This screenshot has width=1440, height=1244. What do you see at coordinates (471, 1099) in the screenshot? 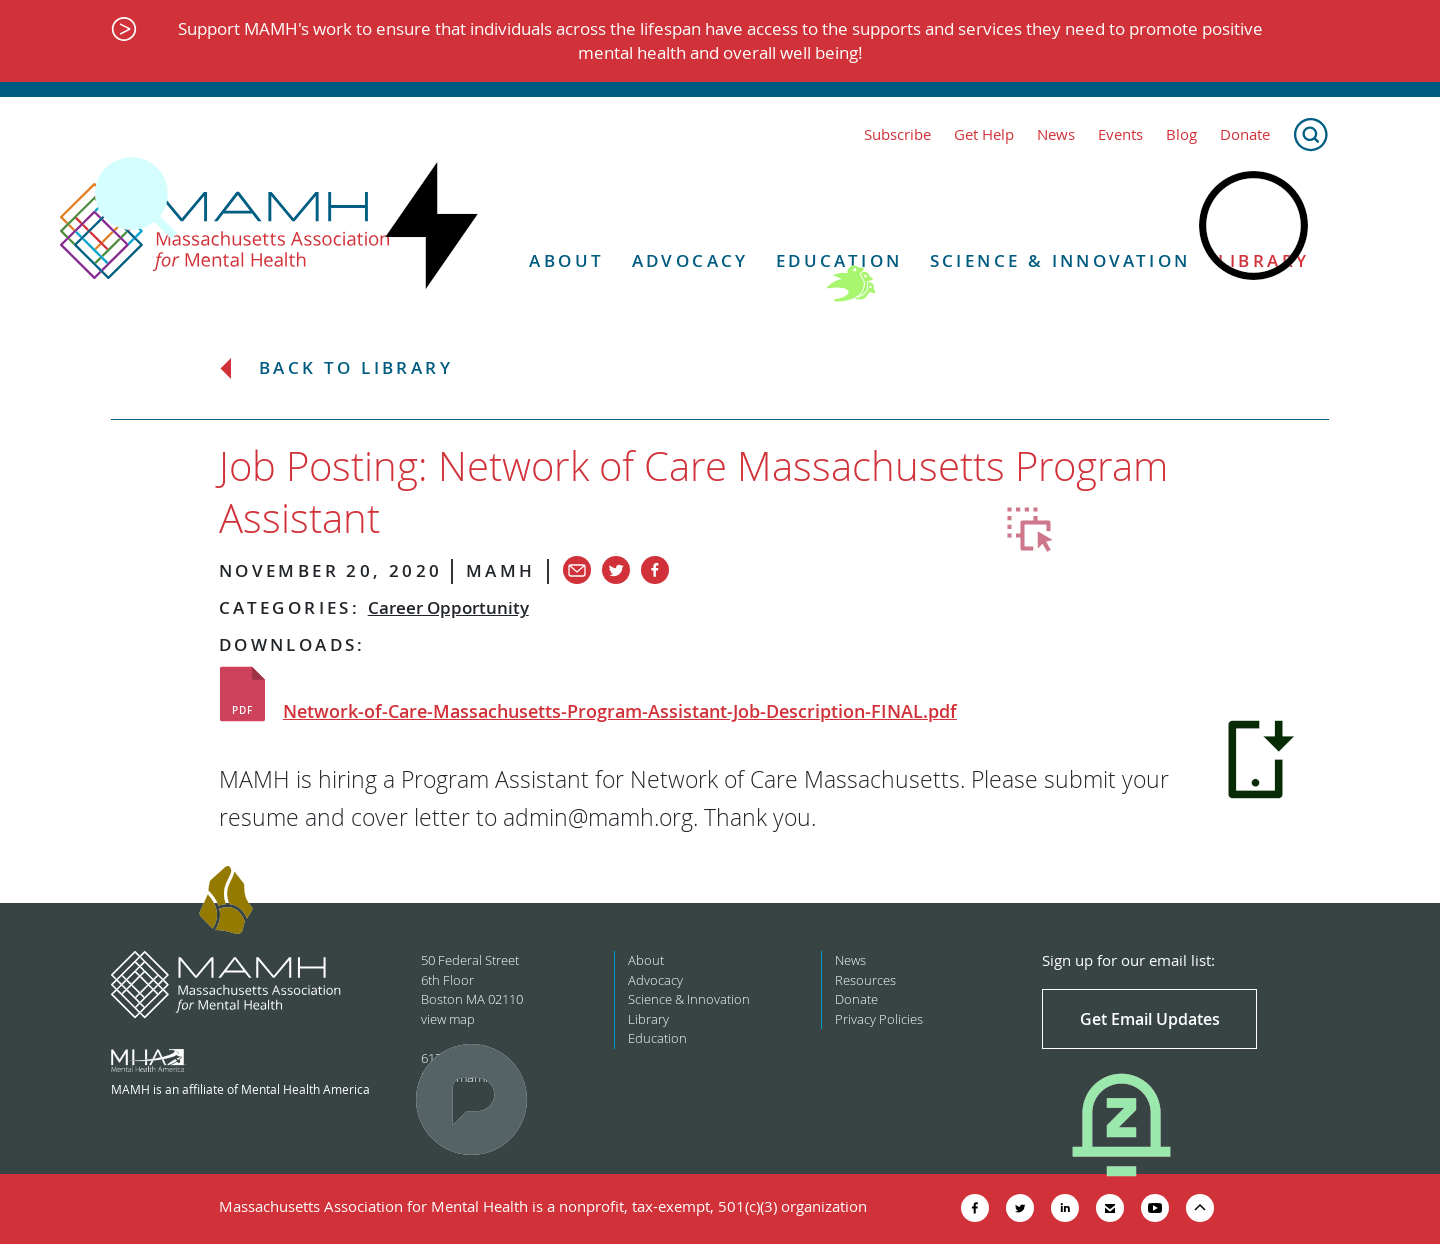
I see `open the pixelfed app` at bounding box center [471, 1099].